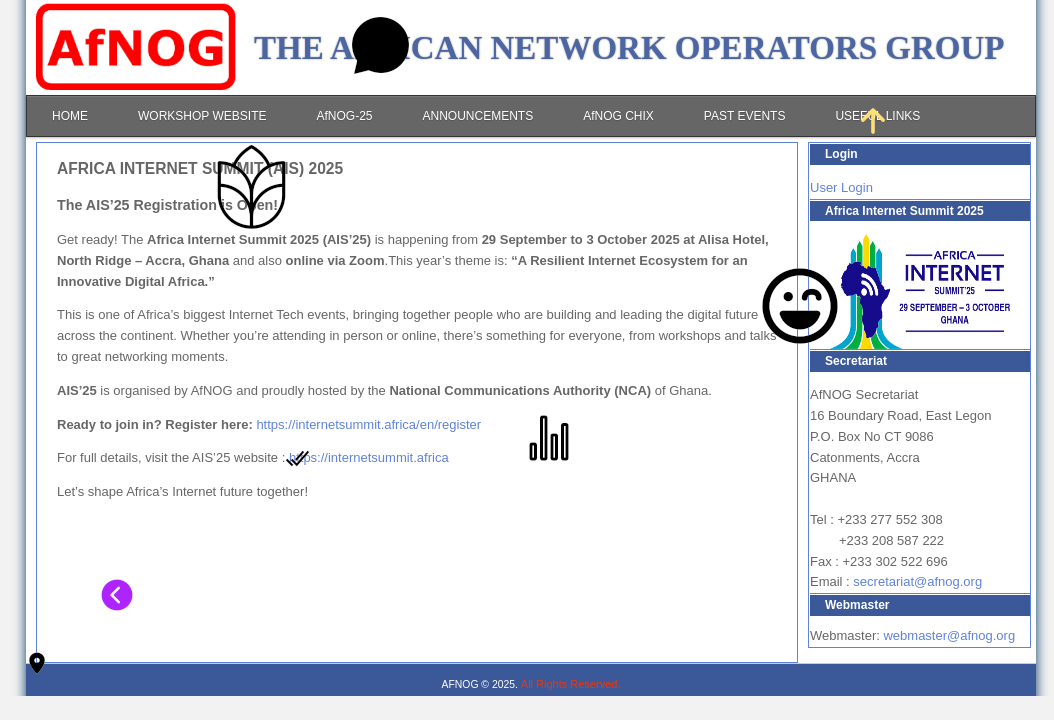 Image resolution: width=1054 pixels, height=720 pixels. Describe the element at coordinates (873, 121) in the screenshot. I see `scroll to top of page` at that location.